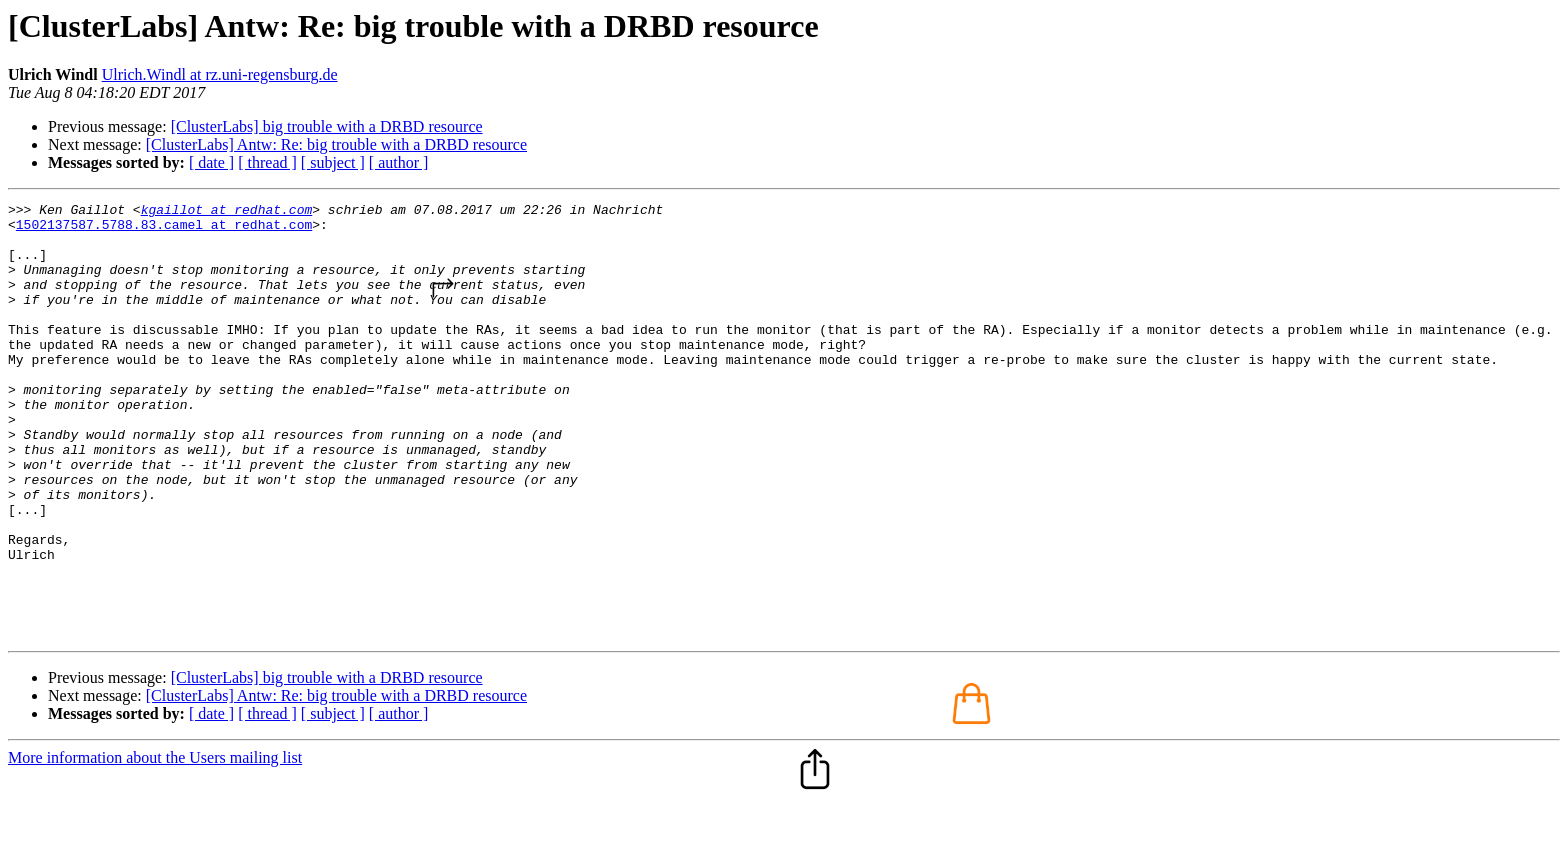  Describe the element at coordinates (815, 769) in the screenshot. I see `share content to another app or service` at that location.